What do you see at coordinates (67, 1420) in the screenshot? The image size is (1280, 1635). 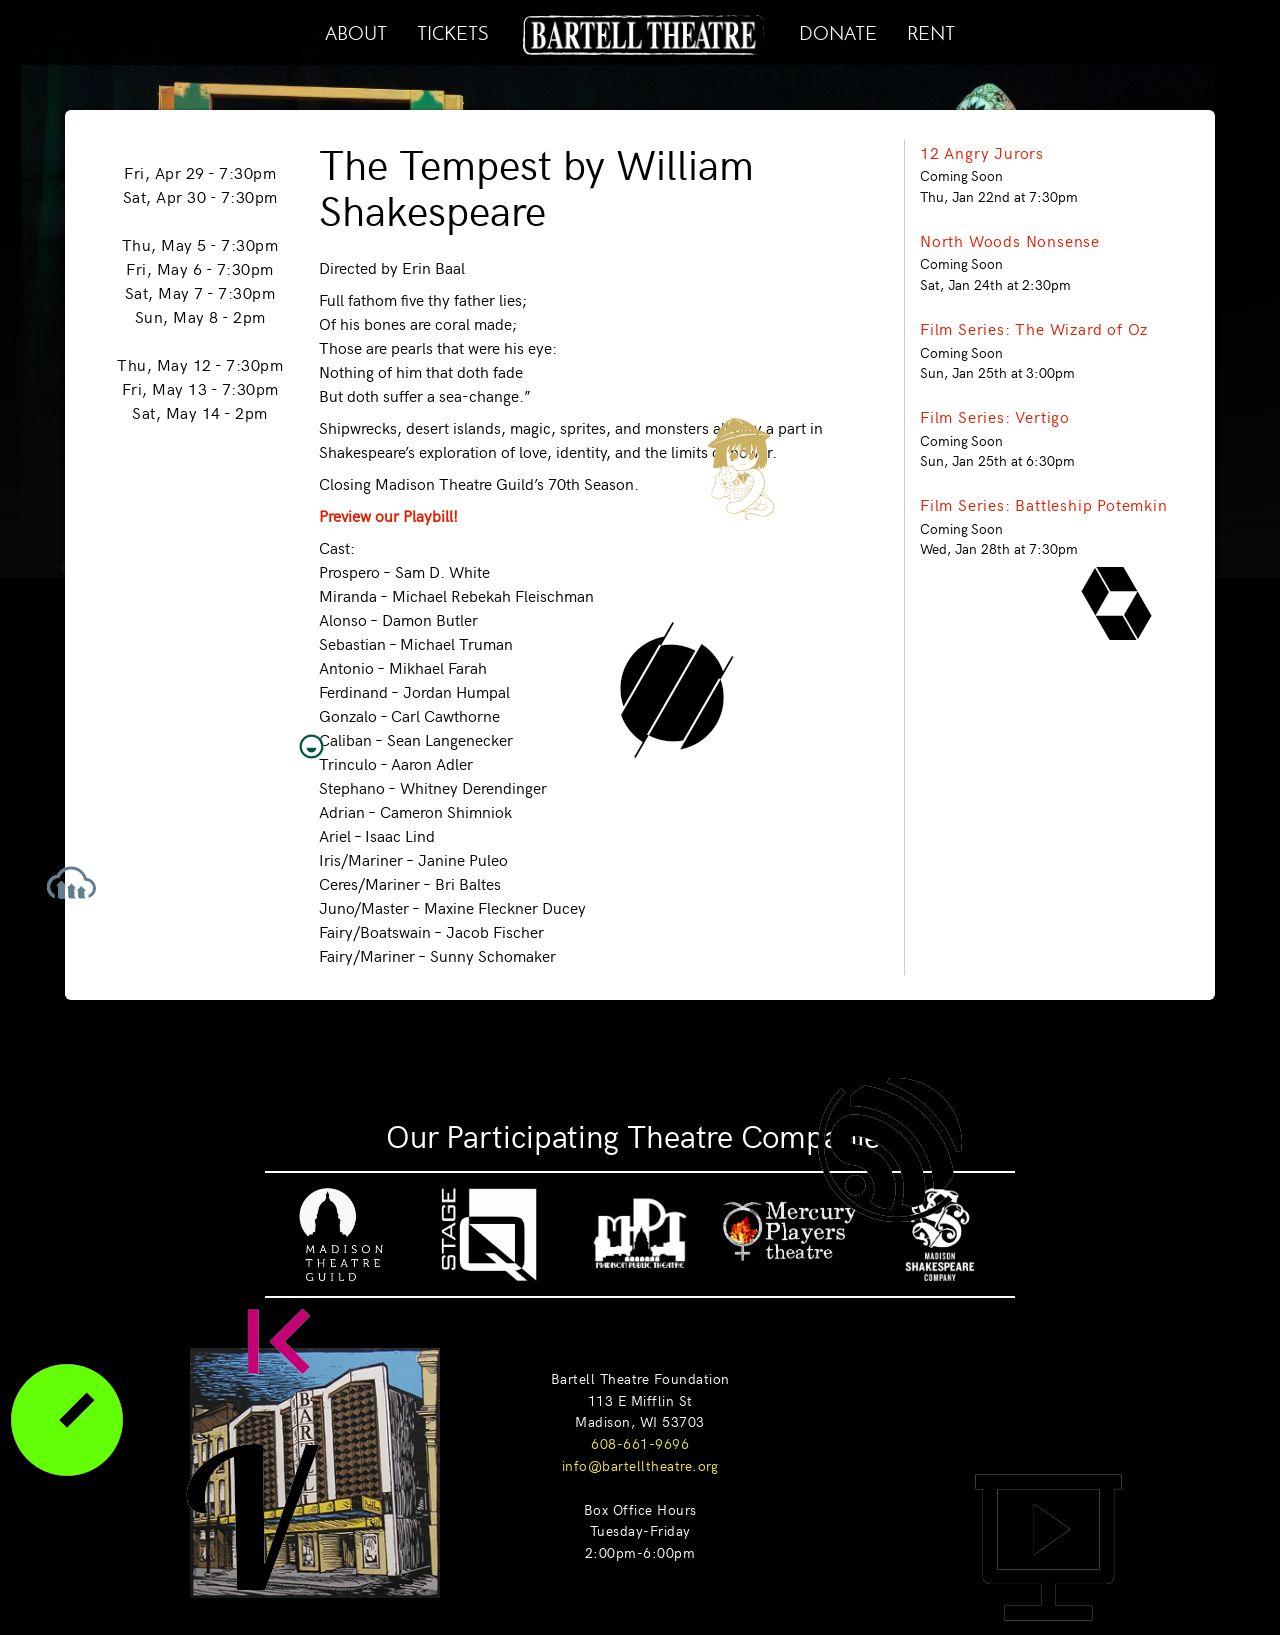 I see `start or set a timer` at bounding box center [67, 1420].